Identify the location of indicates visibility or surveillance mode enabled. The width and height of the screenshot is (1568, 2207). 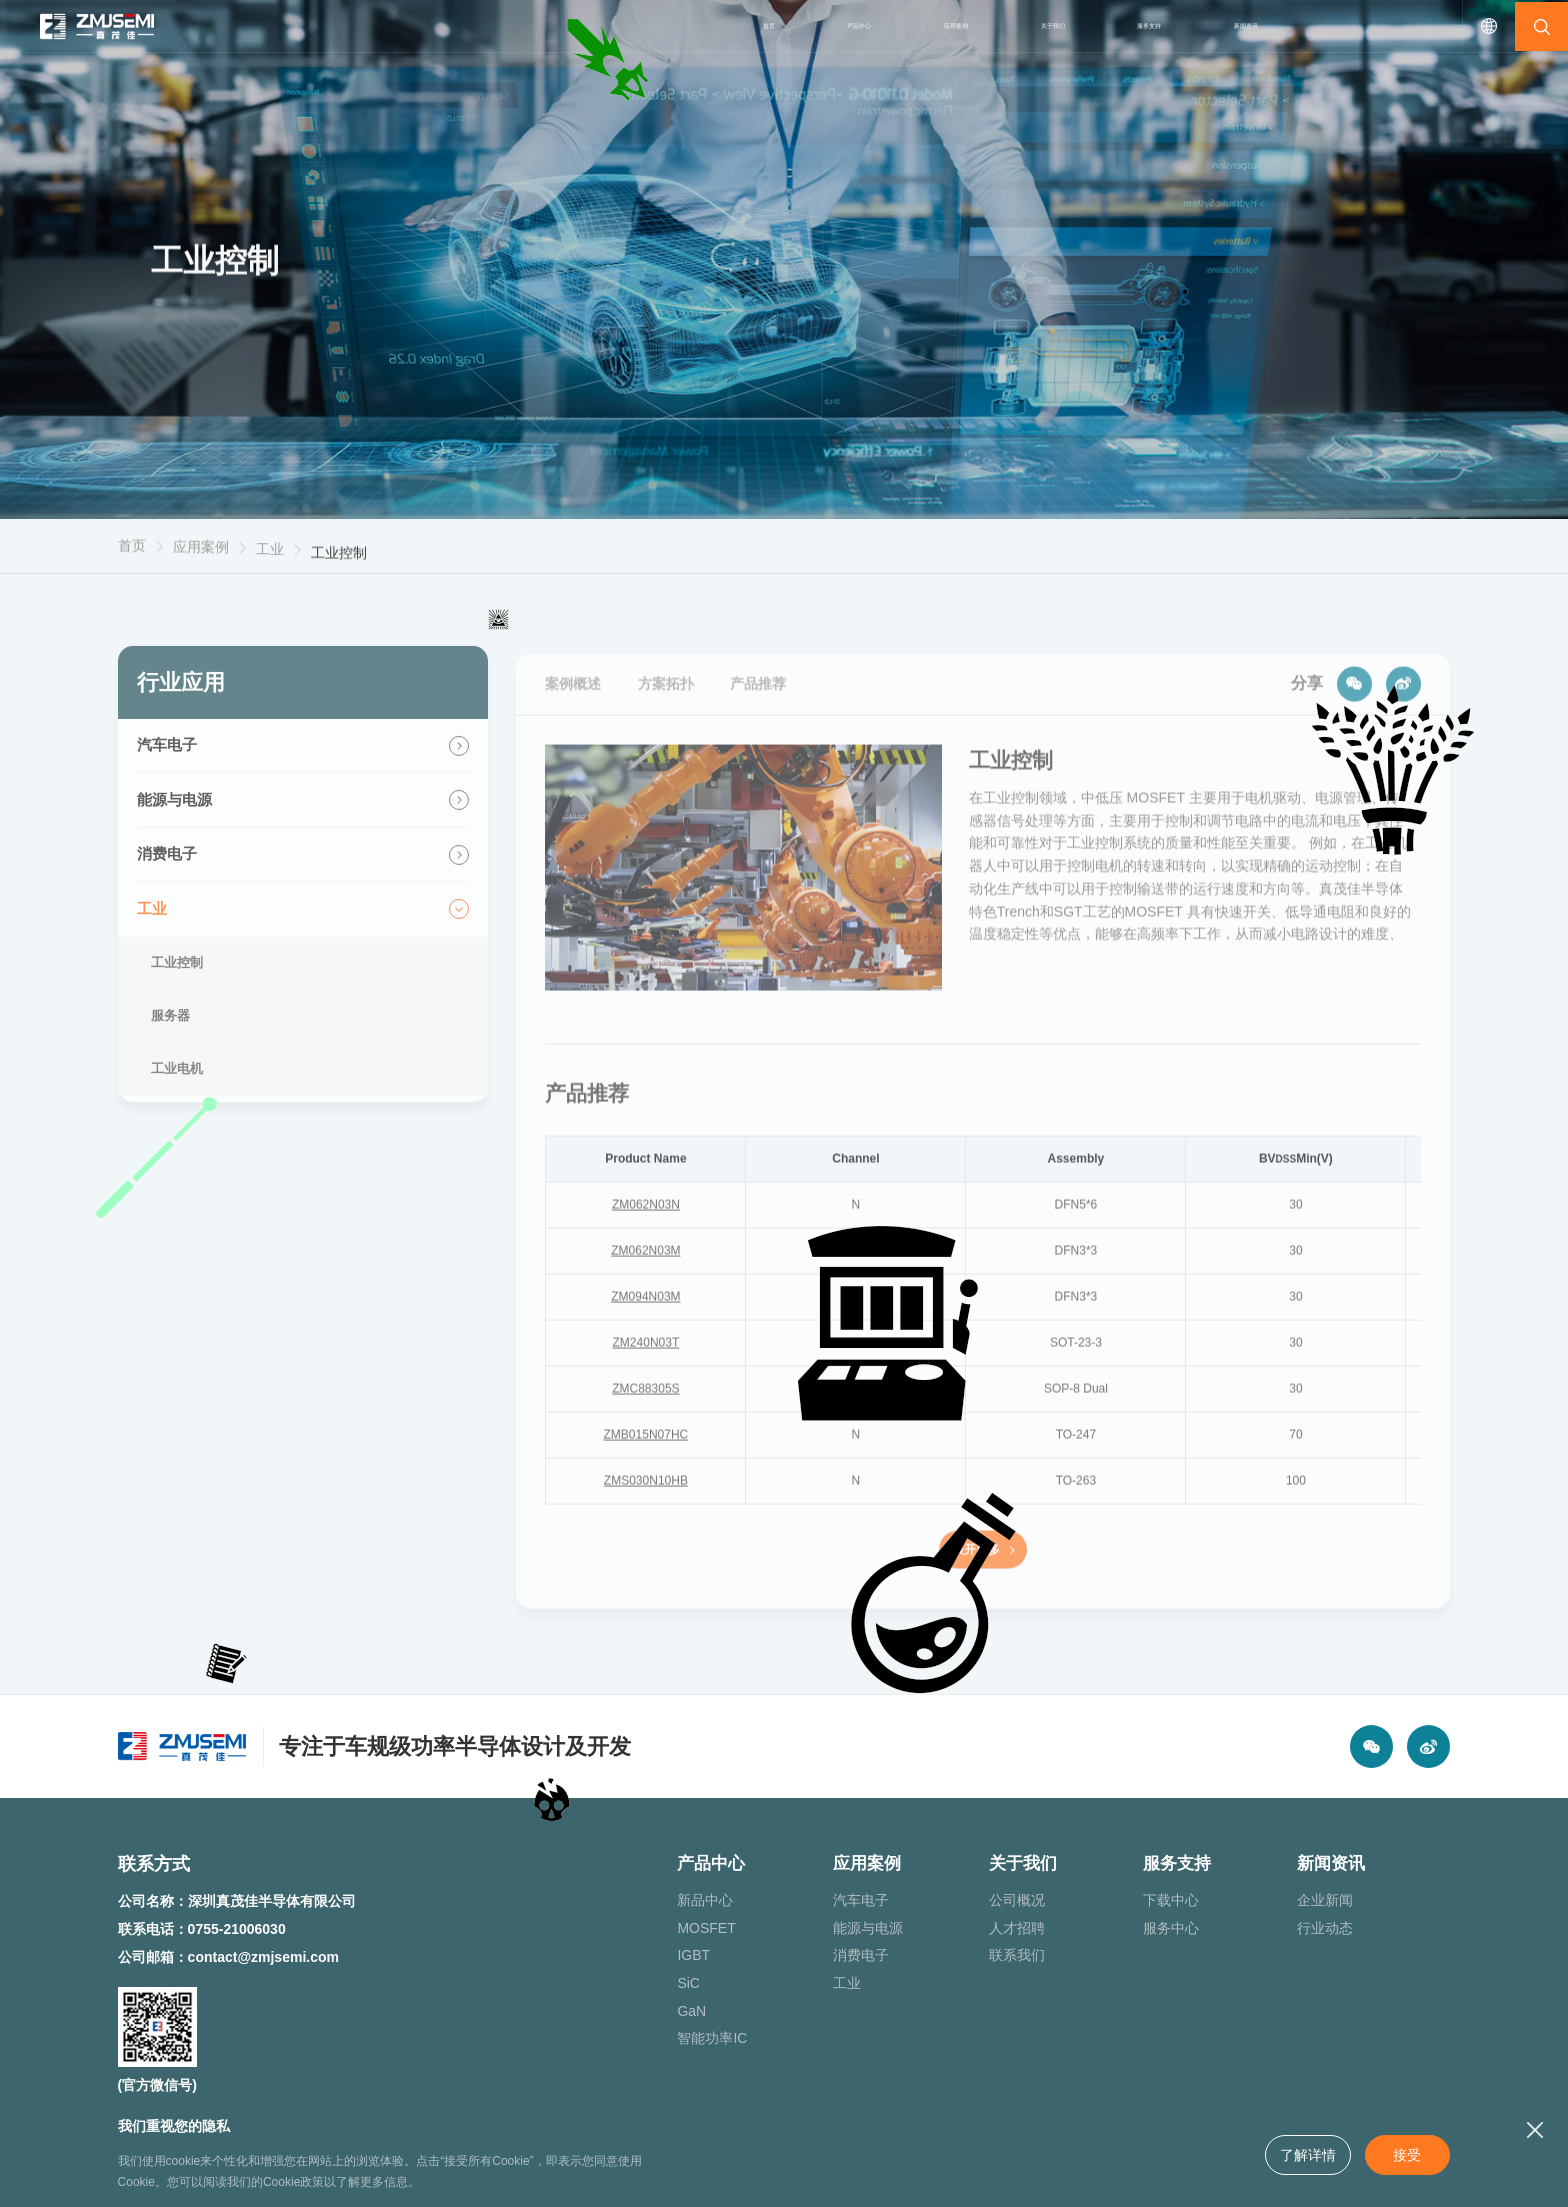
(498, 619).